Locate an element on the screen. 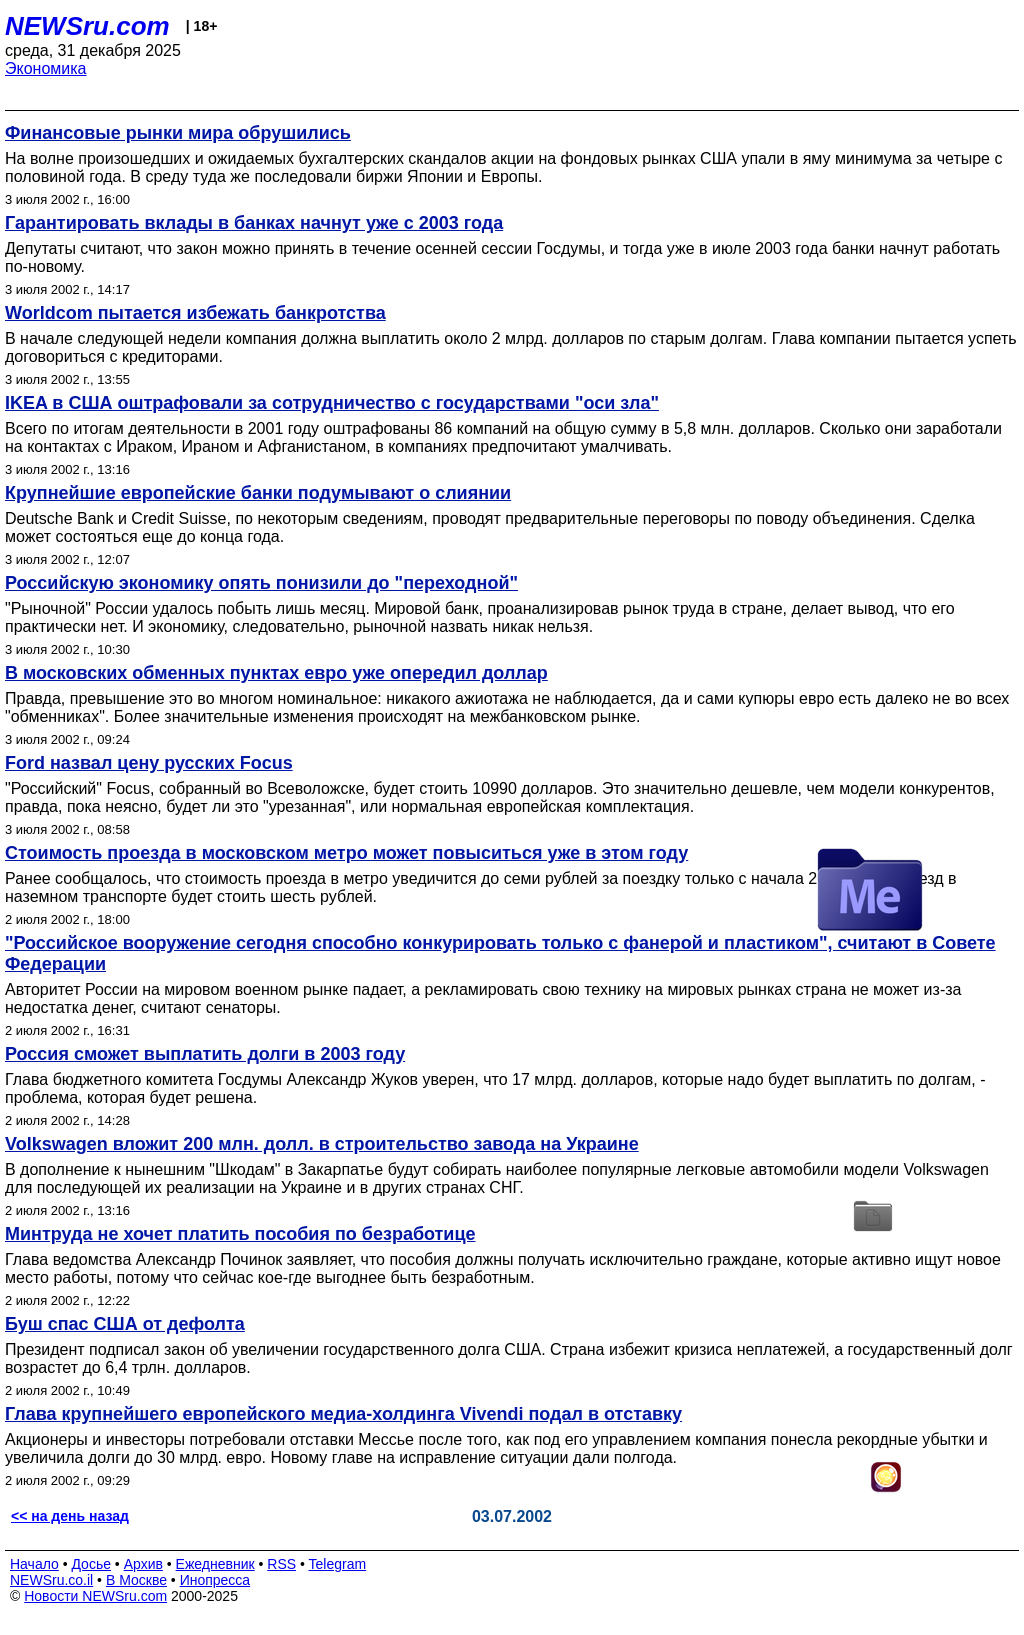  open adobe media encoder project folder is located at coordinates (869, 892).